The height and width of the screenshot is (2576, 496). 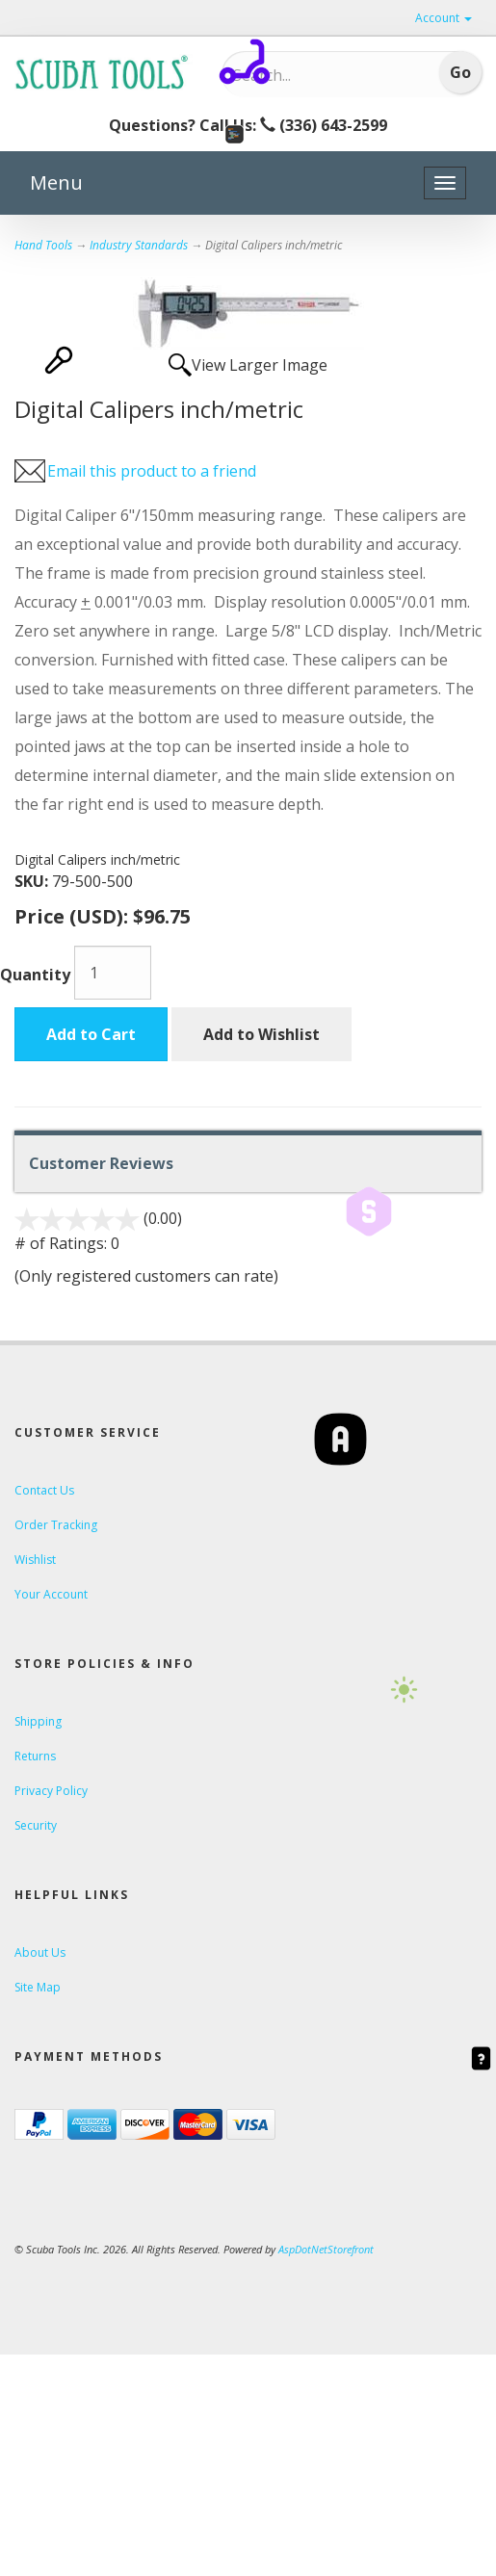 I want to click on indicates a service or feature starting with "S", so click(x=369, y=1211).